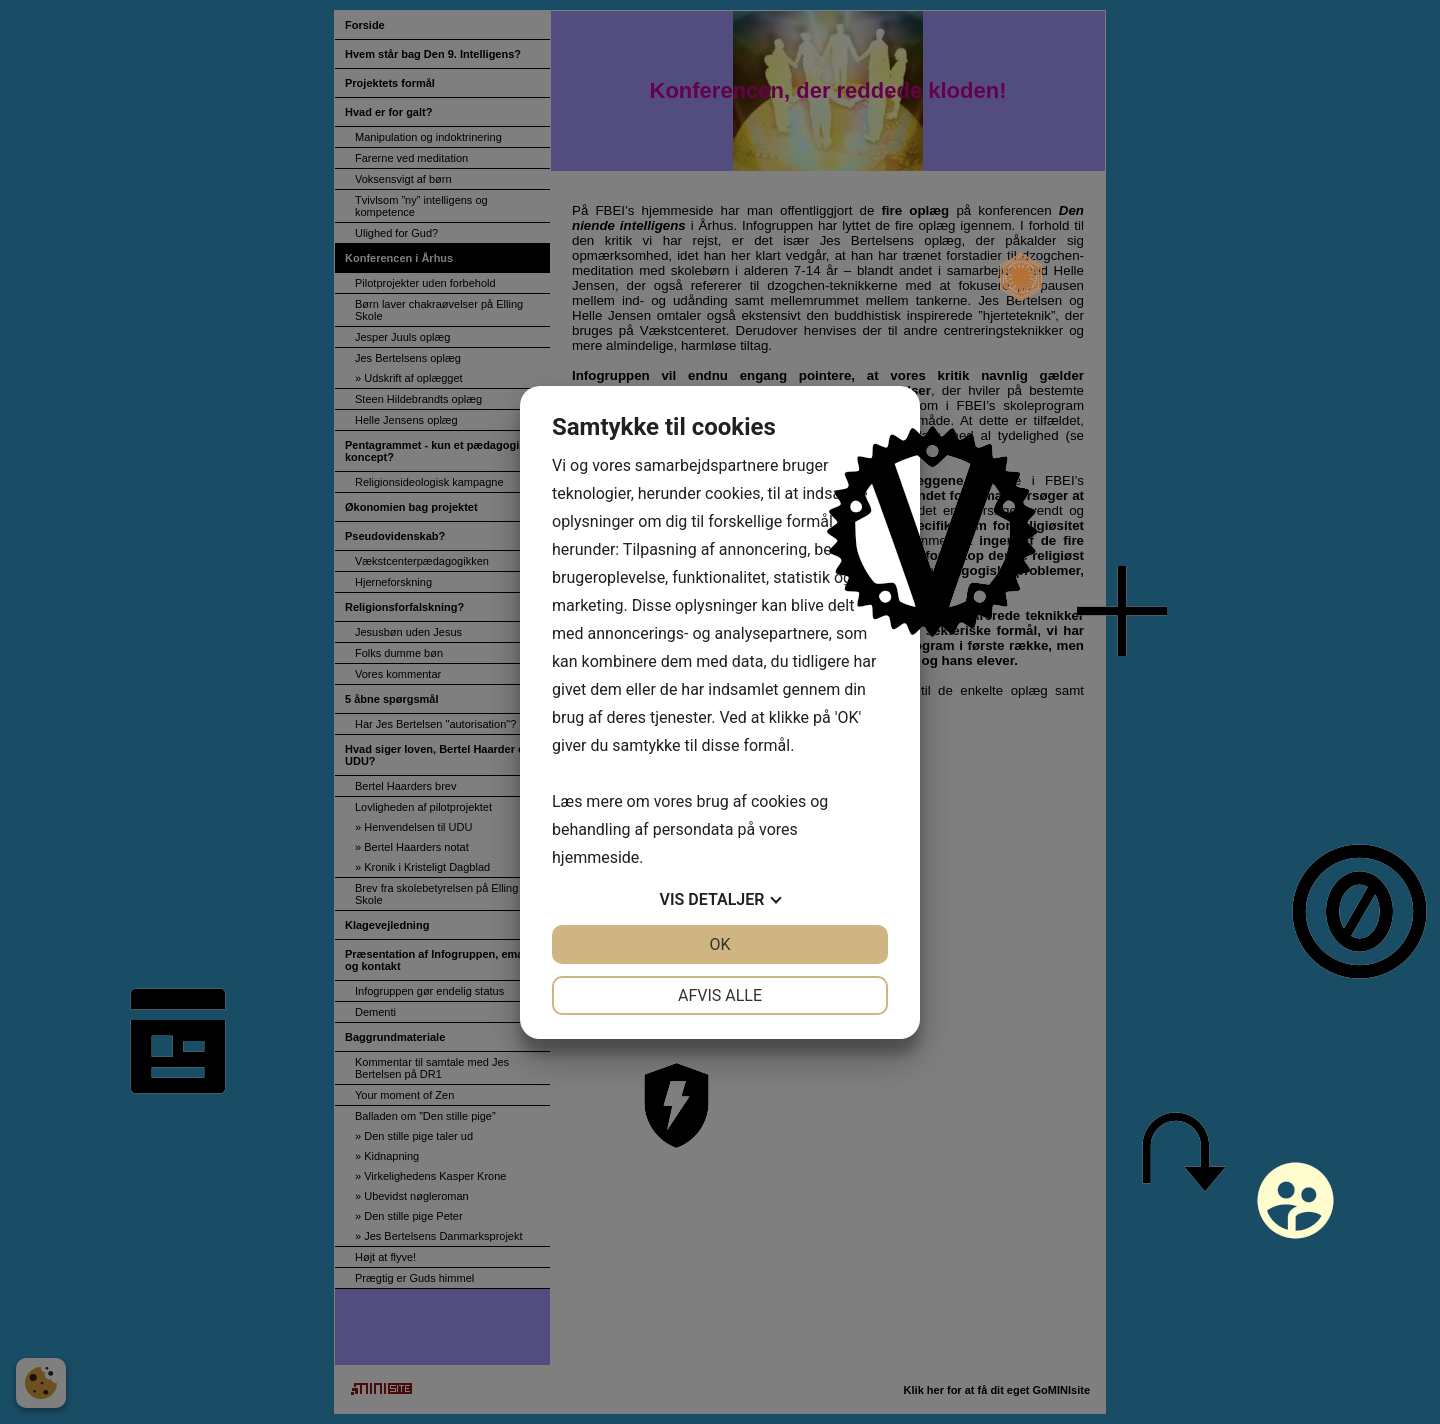 Image resolution: width=1440 pixels, height=1424 pixels. I want to click on open Apple Pages document, so click(178, 1041).